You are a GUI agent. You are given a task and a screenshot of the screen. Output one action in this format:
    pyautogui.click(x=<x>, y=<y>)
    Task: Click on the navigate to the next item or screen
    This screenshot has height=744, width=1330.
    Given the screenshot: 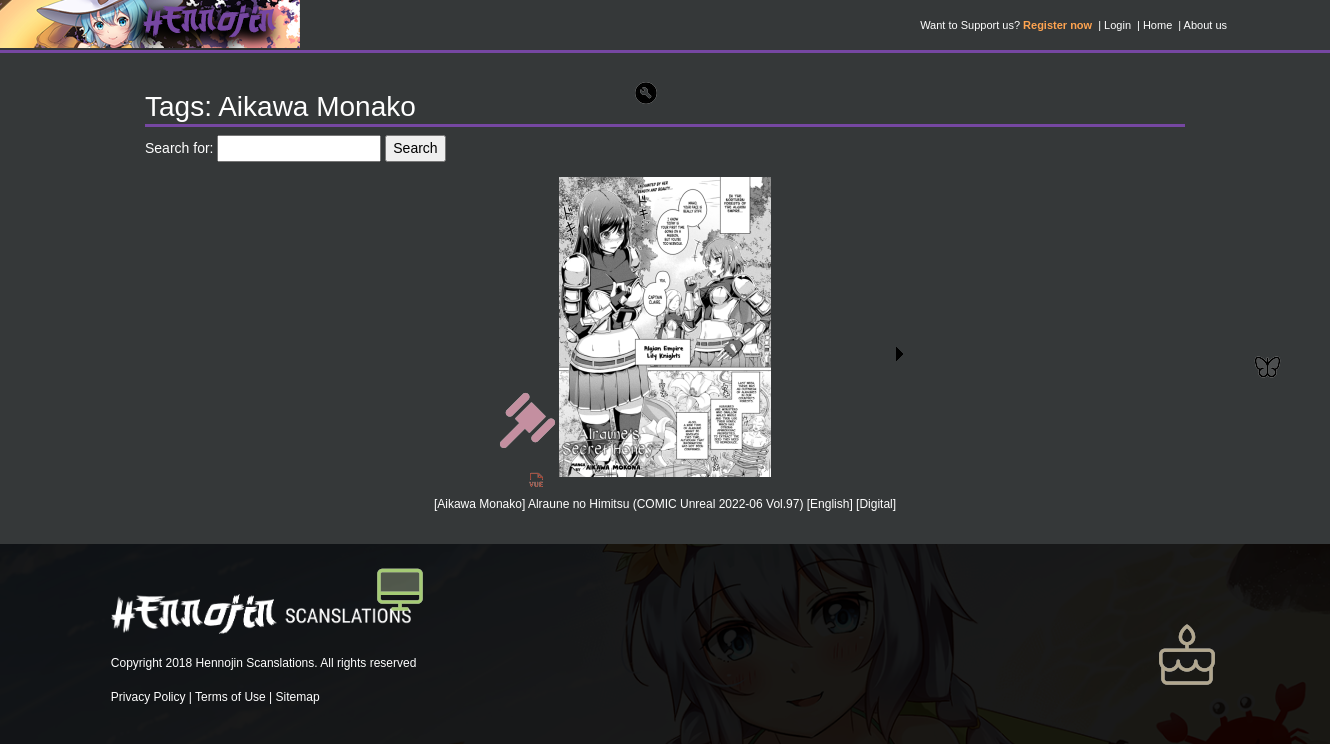 What is the action you would take?
    pyautogui.click(x=899, y=354)
    